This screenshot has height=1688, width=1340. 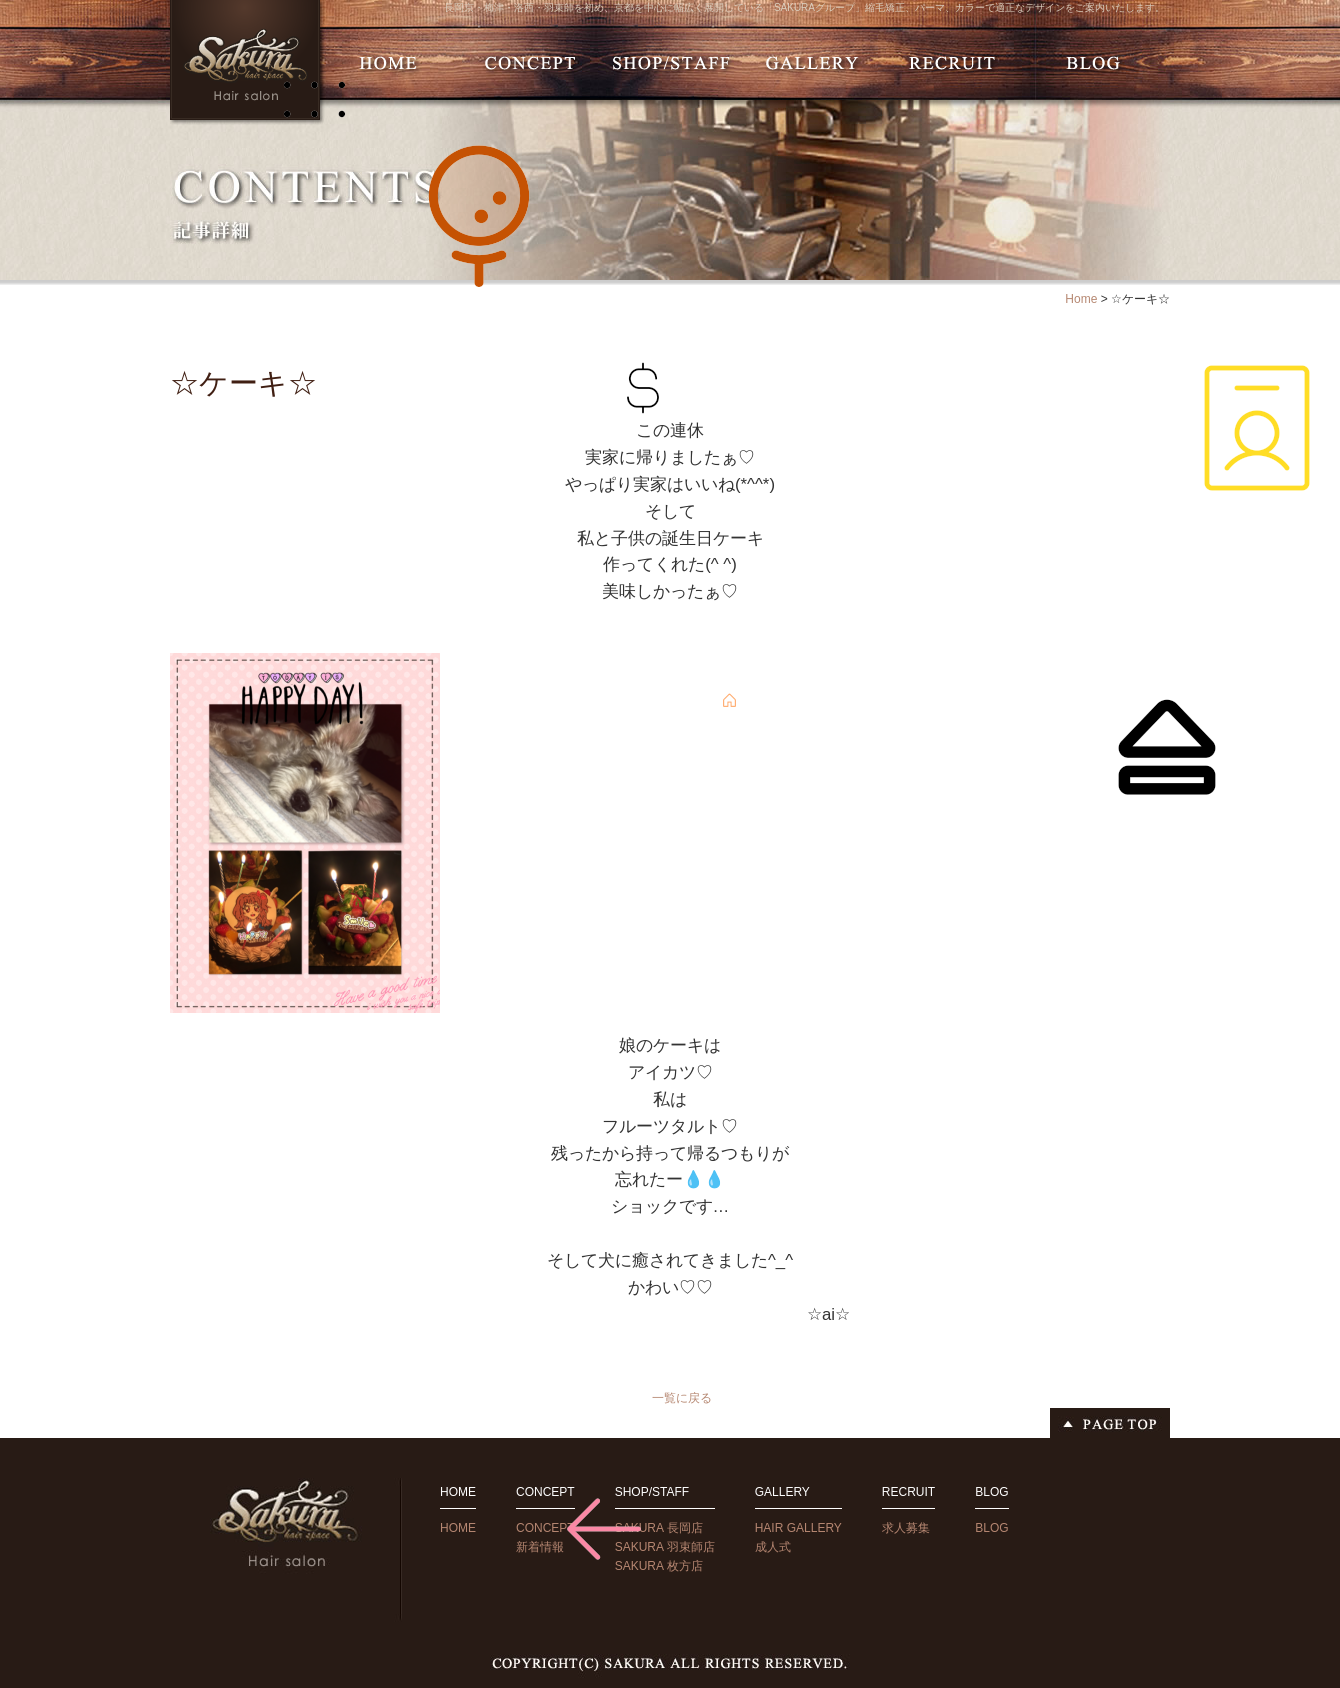 I want to click on access golf-related features or content, so click(x=479, y=214).